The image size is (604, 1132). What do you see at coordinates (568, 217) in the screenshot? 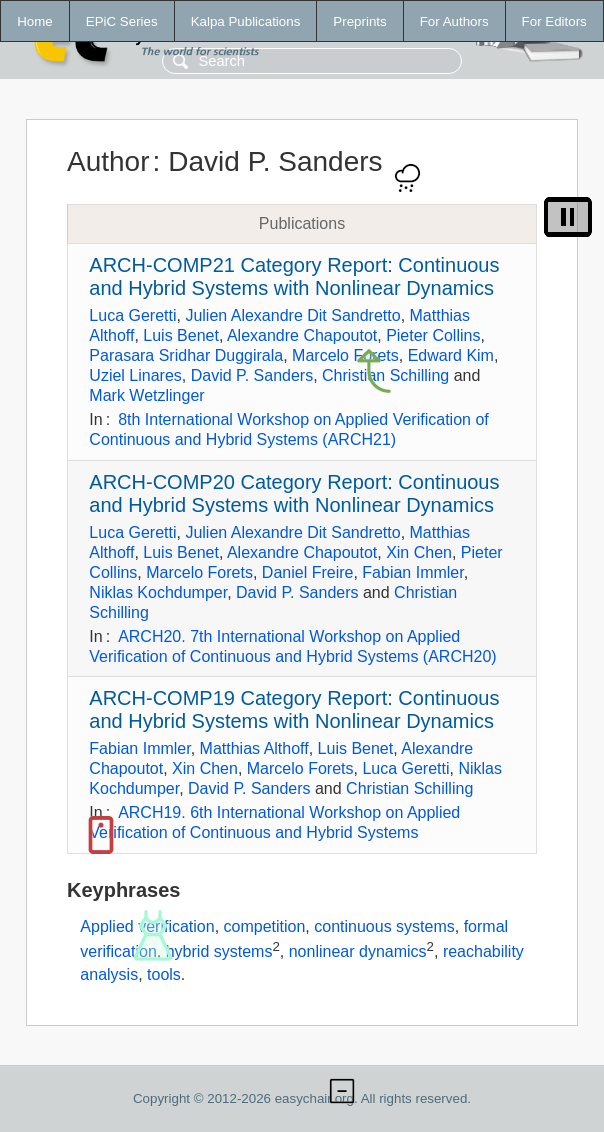
I see `pause an ongoing presentation` at bounding box center [568, 217].